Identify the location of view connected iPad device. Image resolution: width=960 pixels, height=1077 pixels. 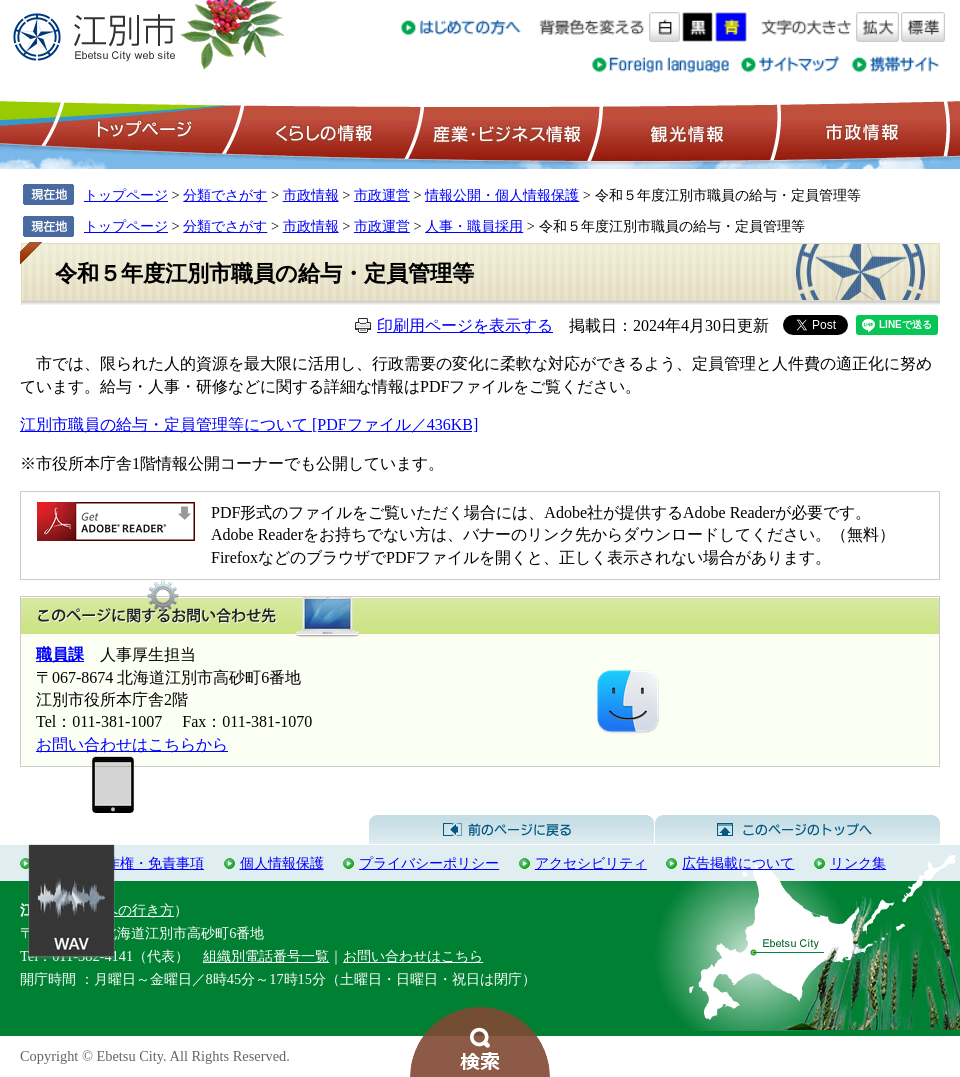
(113, 784).